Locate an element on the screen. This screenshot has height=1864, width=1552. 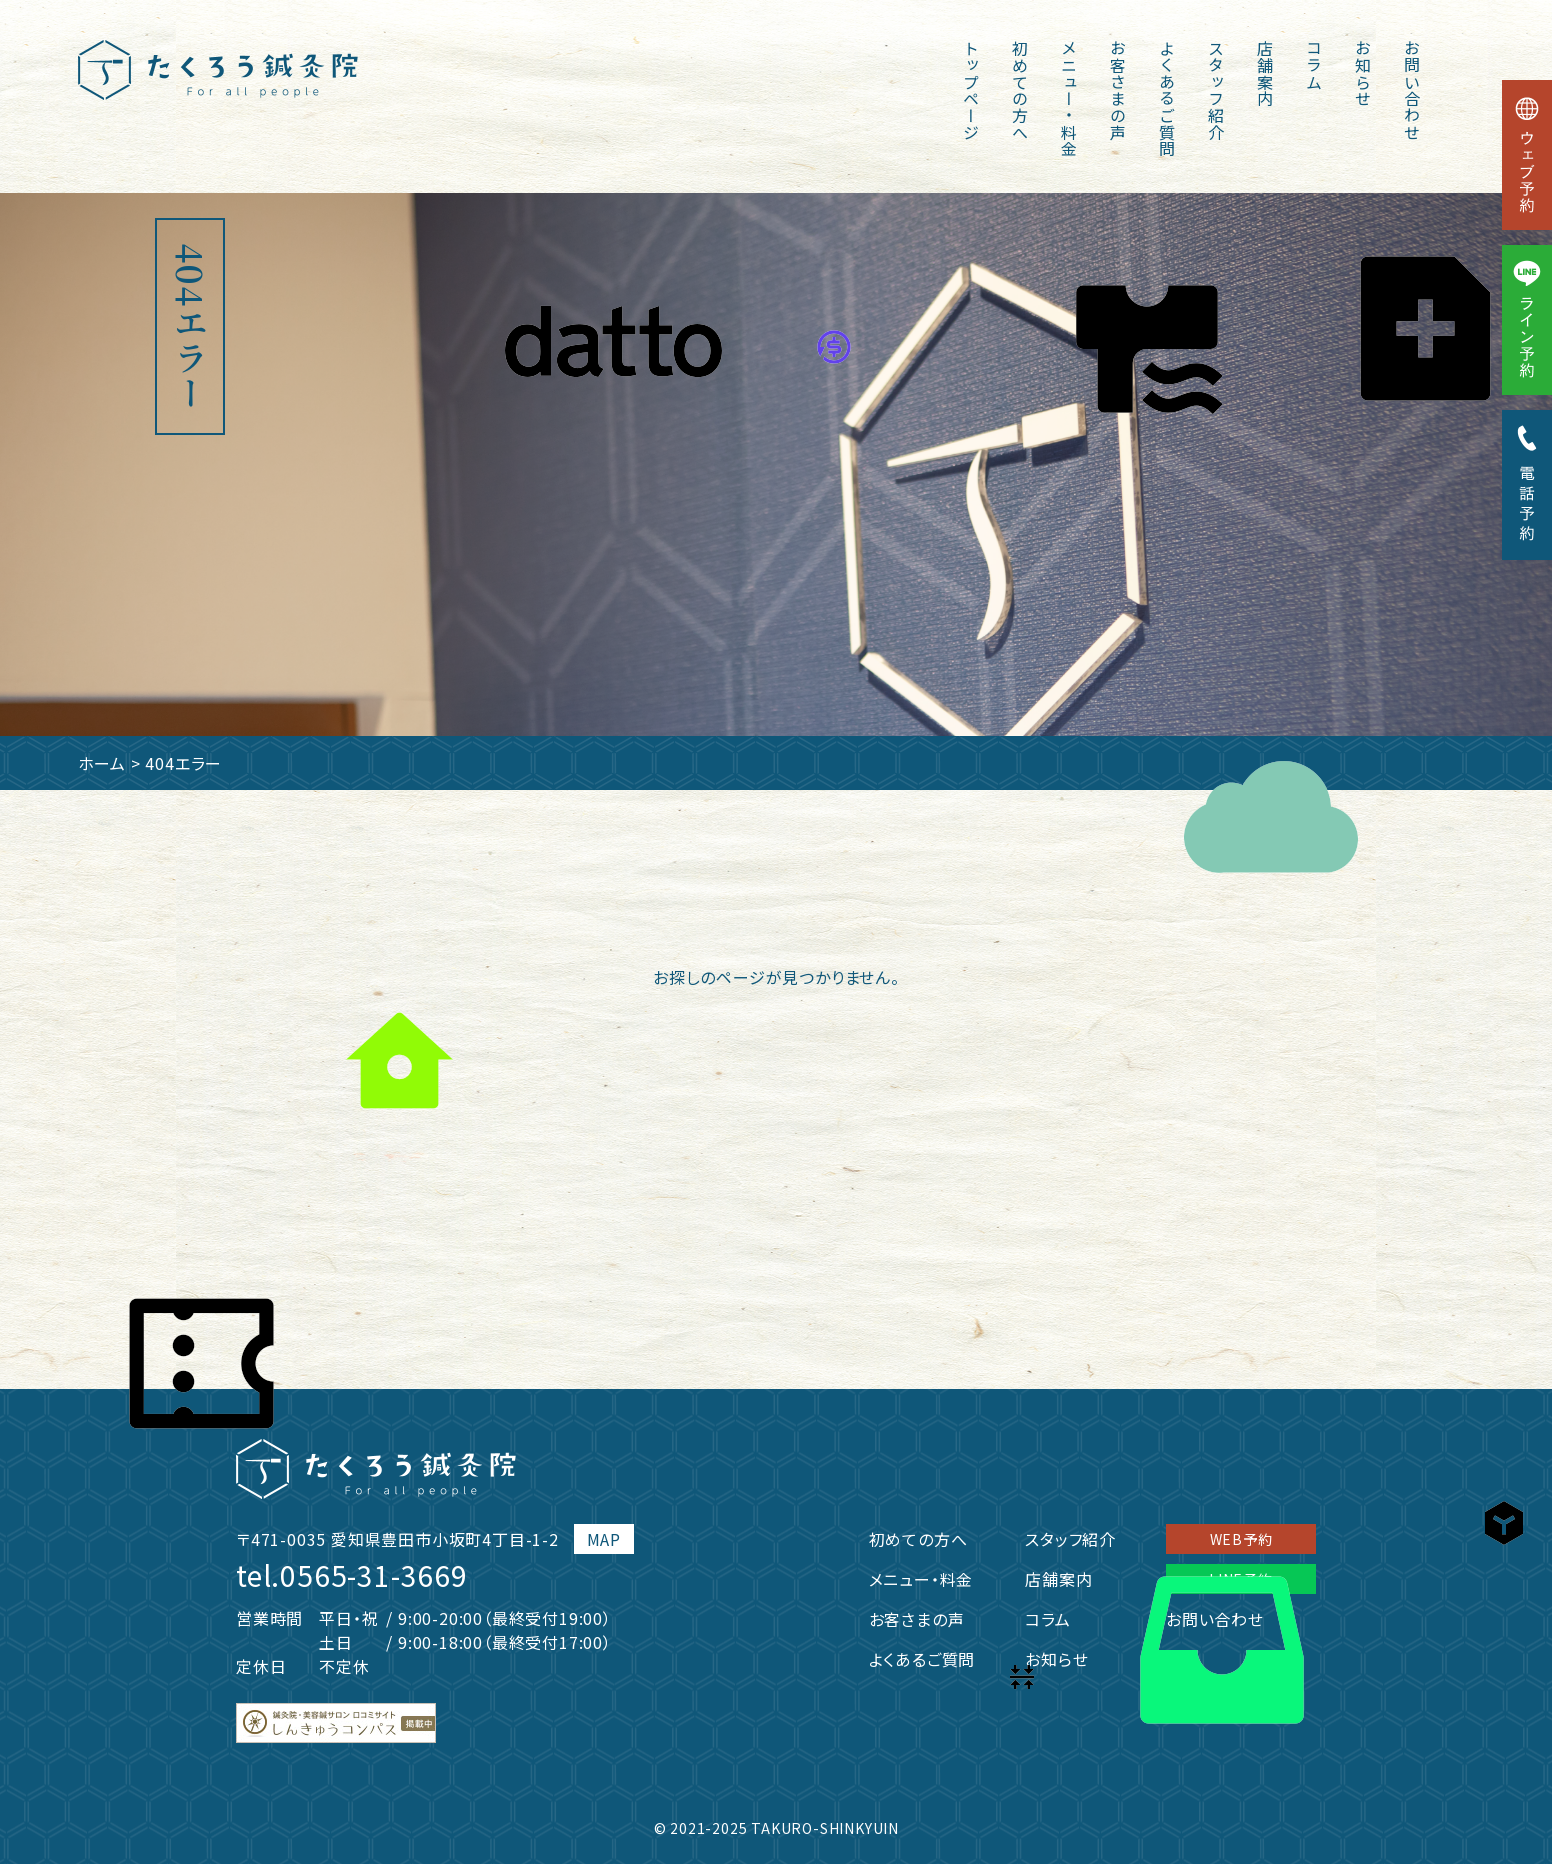
align objects vertically to center is located at coordinates (1022, 1677).